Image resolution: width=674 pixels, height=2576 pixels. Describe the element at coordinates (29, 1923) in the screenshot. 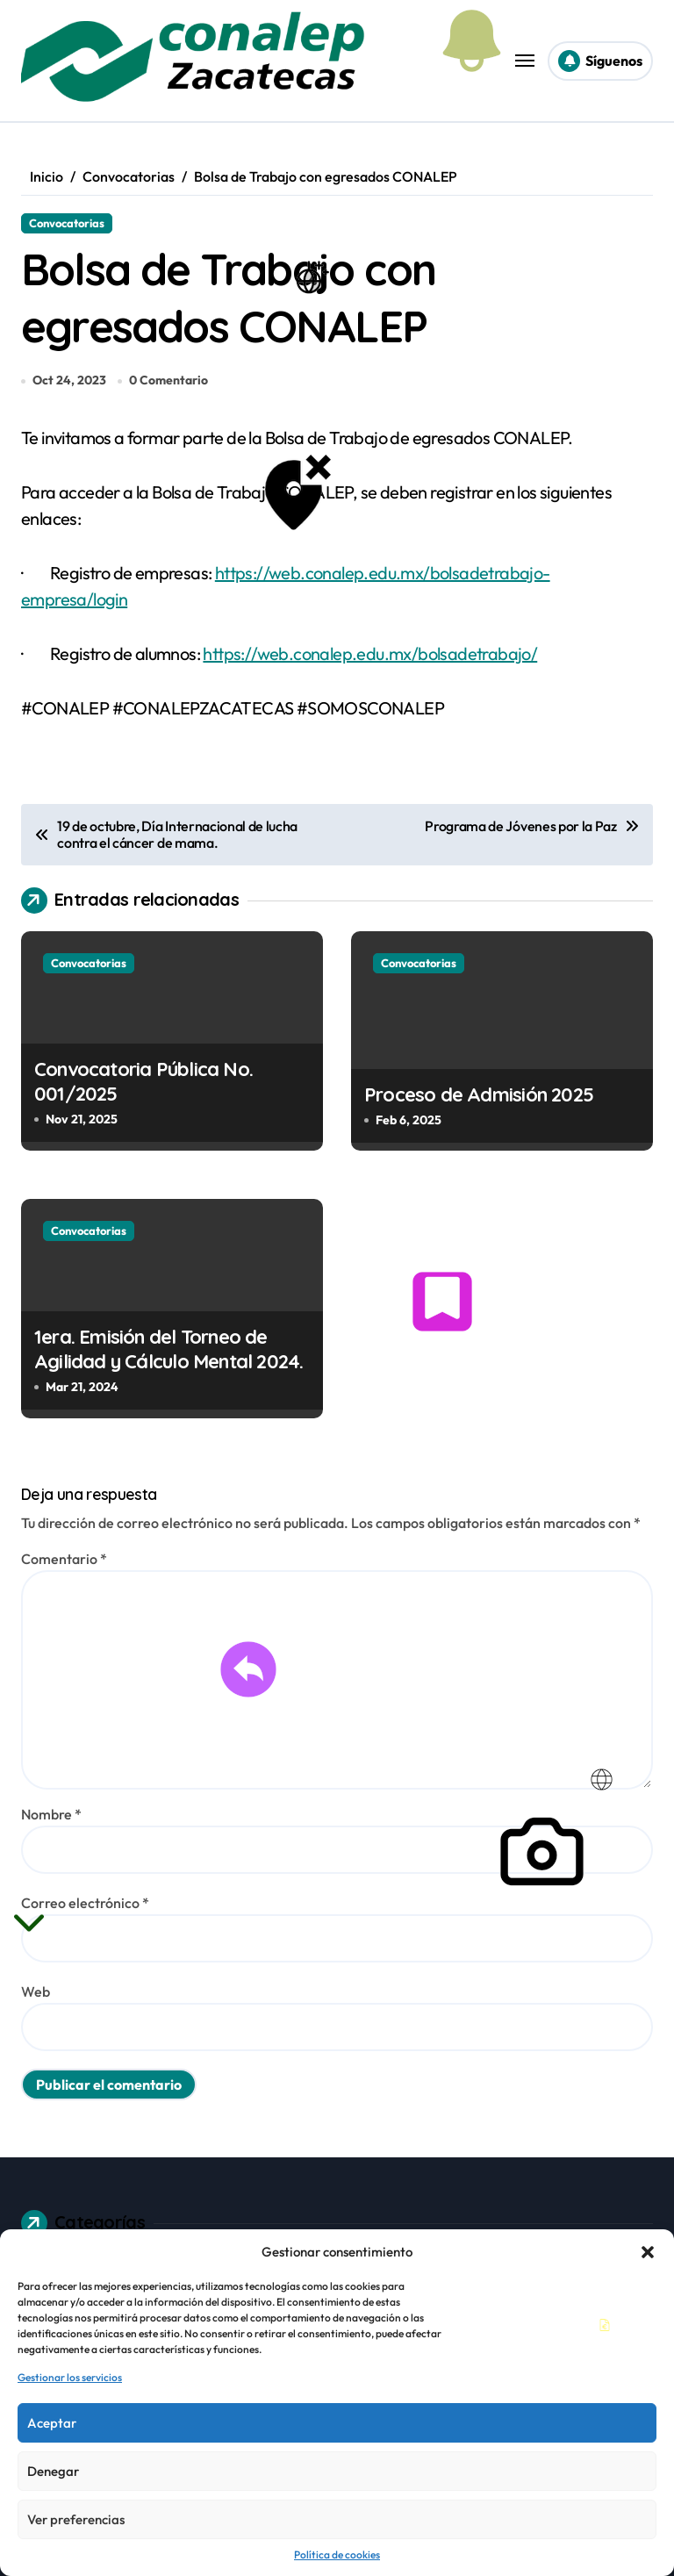

I see `expand a dropdown menu or collapsed section` at that location.